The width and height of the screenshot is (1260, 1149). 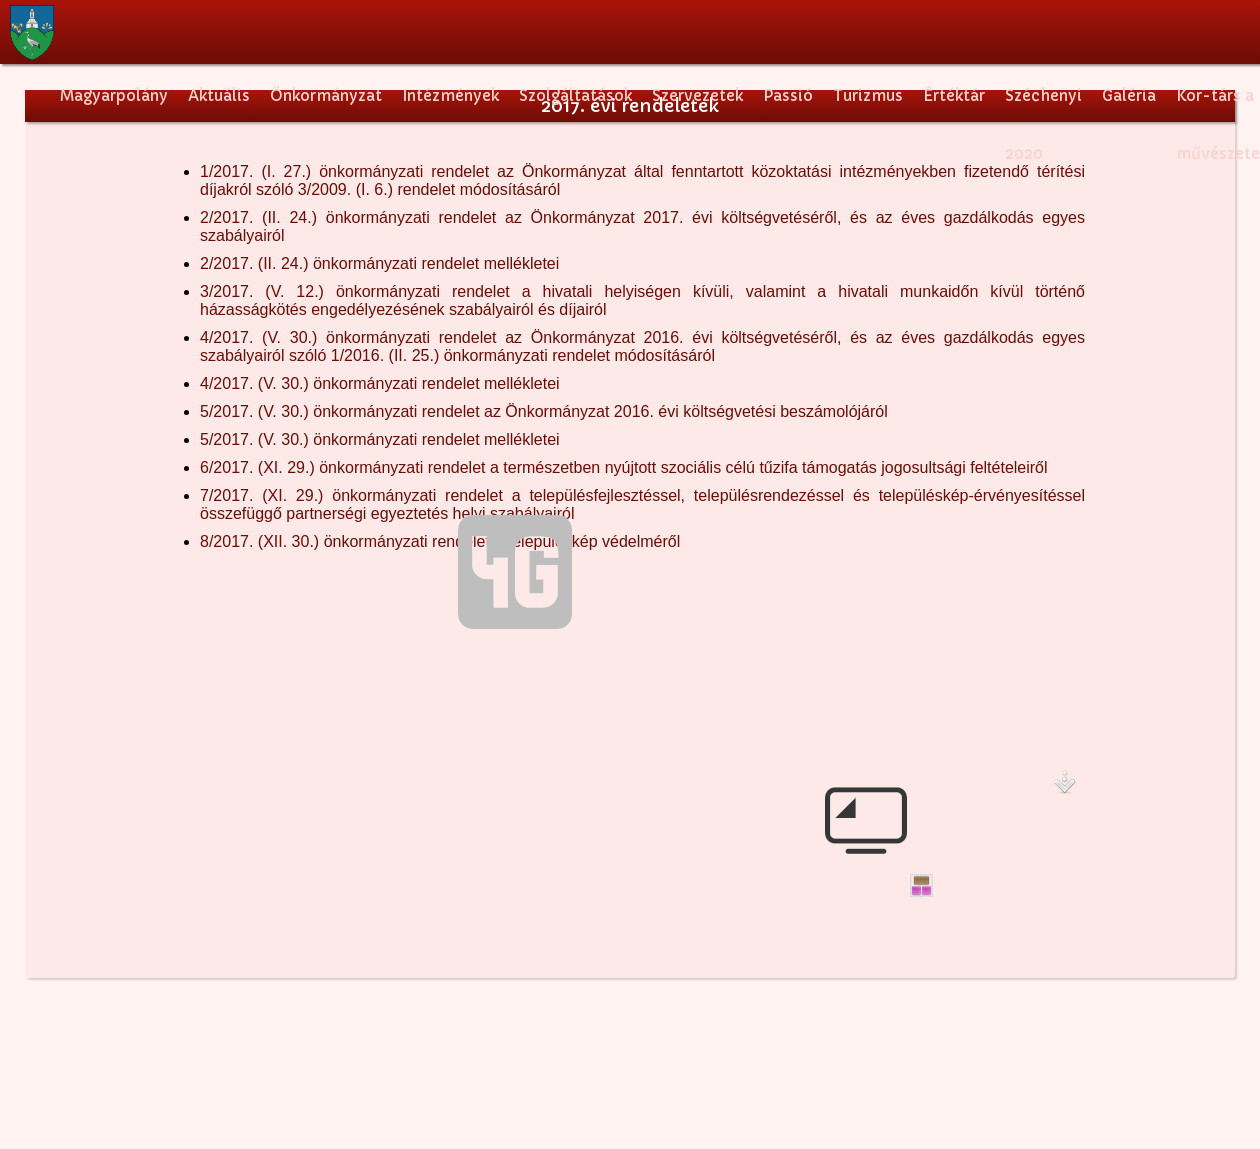 I want to click on scroll down or view more content, so click(x=1064, y=782).